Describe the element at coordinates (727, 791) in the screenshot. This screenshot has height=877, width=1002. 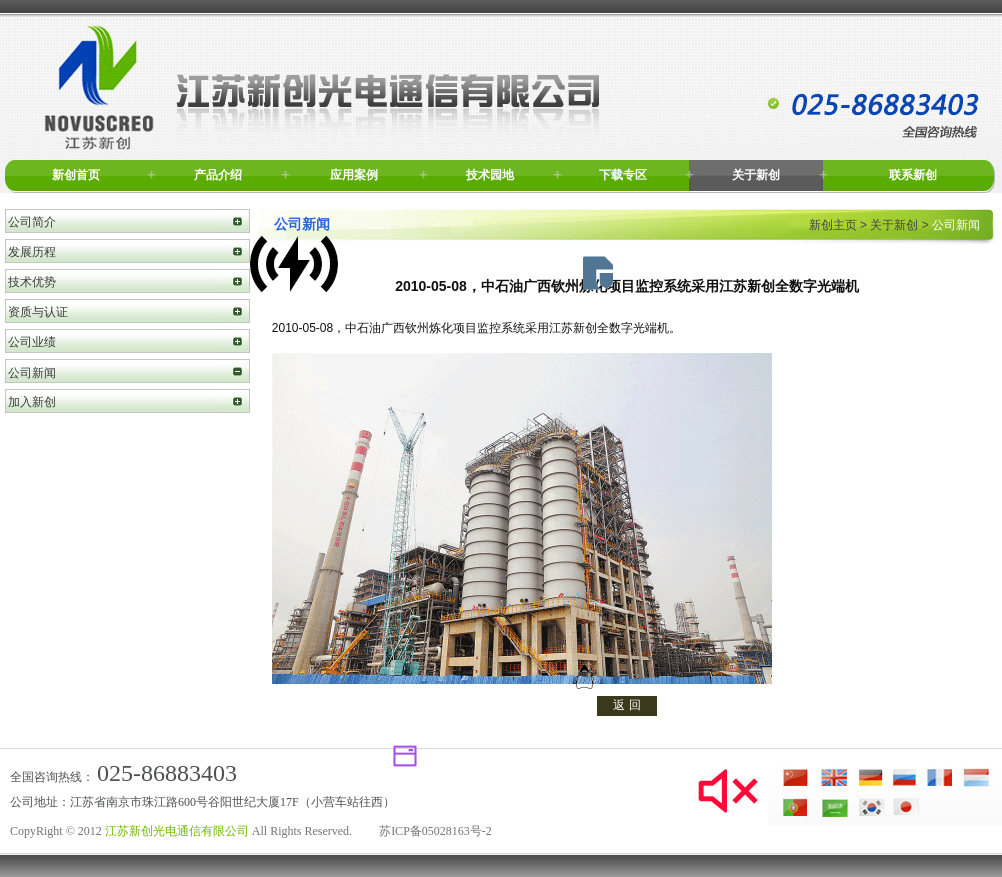
I see `mute audio or sound` at that location.